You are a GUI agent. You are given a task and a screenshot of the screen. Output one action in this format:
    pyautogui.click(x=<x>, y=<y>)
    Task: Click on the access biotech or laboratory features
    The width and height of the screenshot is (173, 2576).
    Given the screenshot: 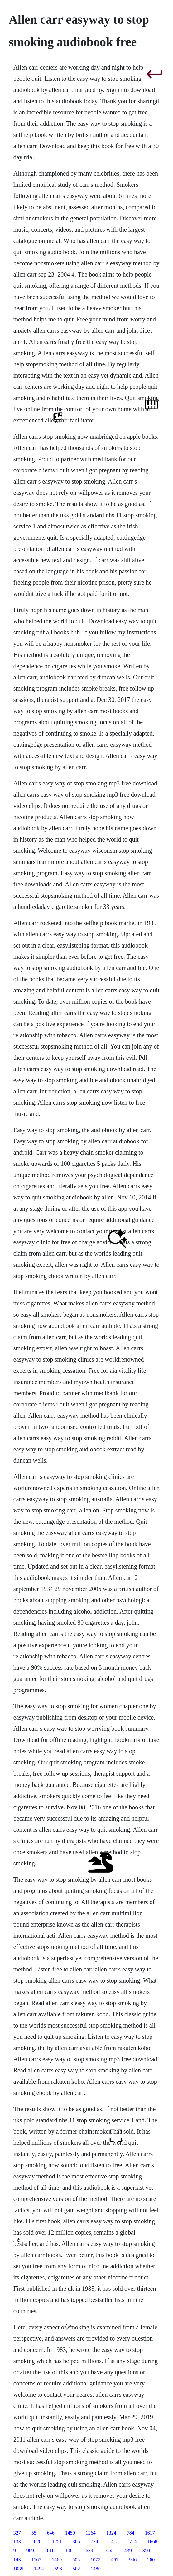 What is the action you would take?
    pyautogui.click(x=19, y=2240)
    